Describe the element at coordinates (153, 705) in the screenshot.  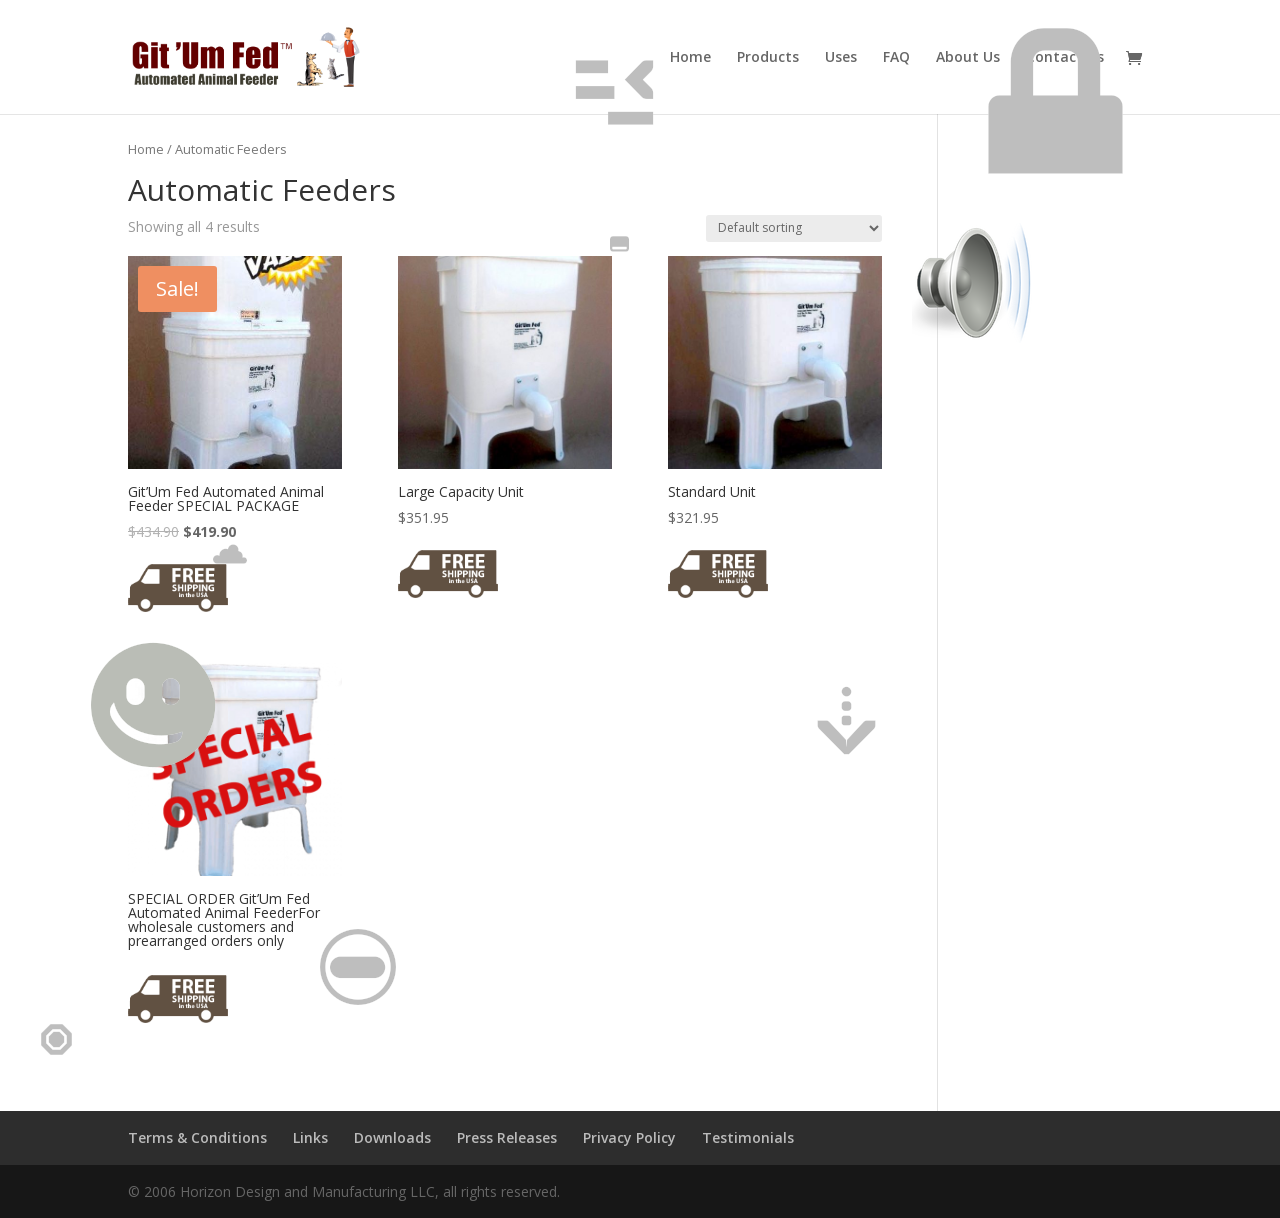
I see `insert smirking emoji in message` at that location.